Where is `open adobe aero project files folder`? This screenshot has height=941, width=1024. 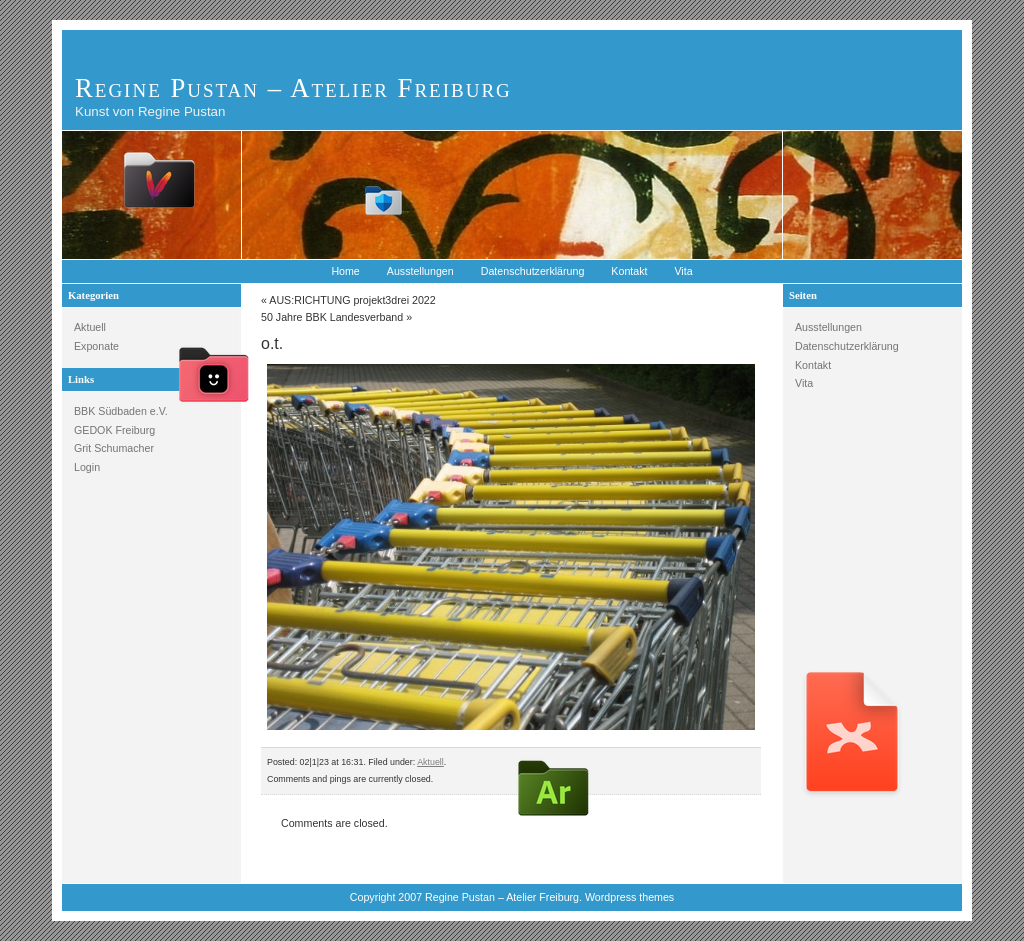
open adobe aero project files folder is located at coordinates (553, 790).